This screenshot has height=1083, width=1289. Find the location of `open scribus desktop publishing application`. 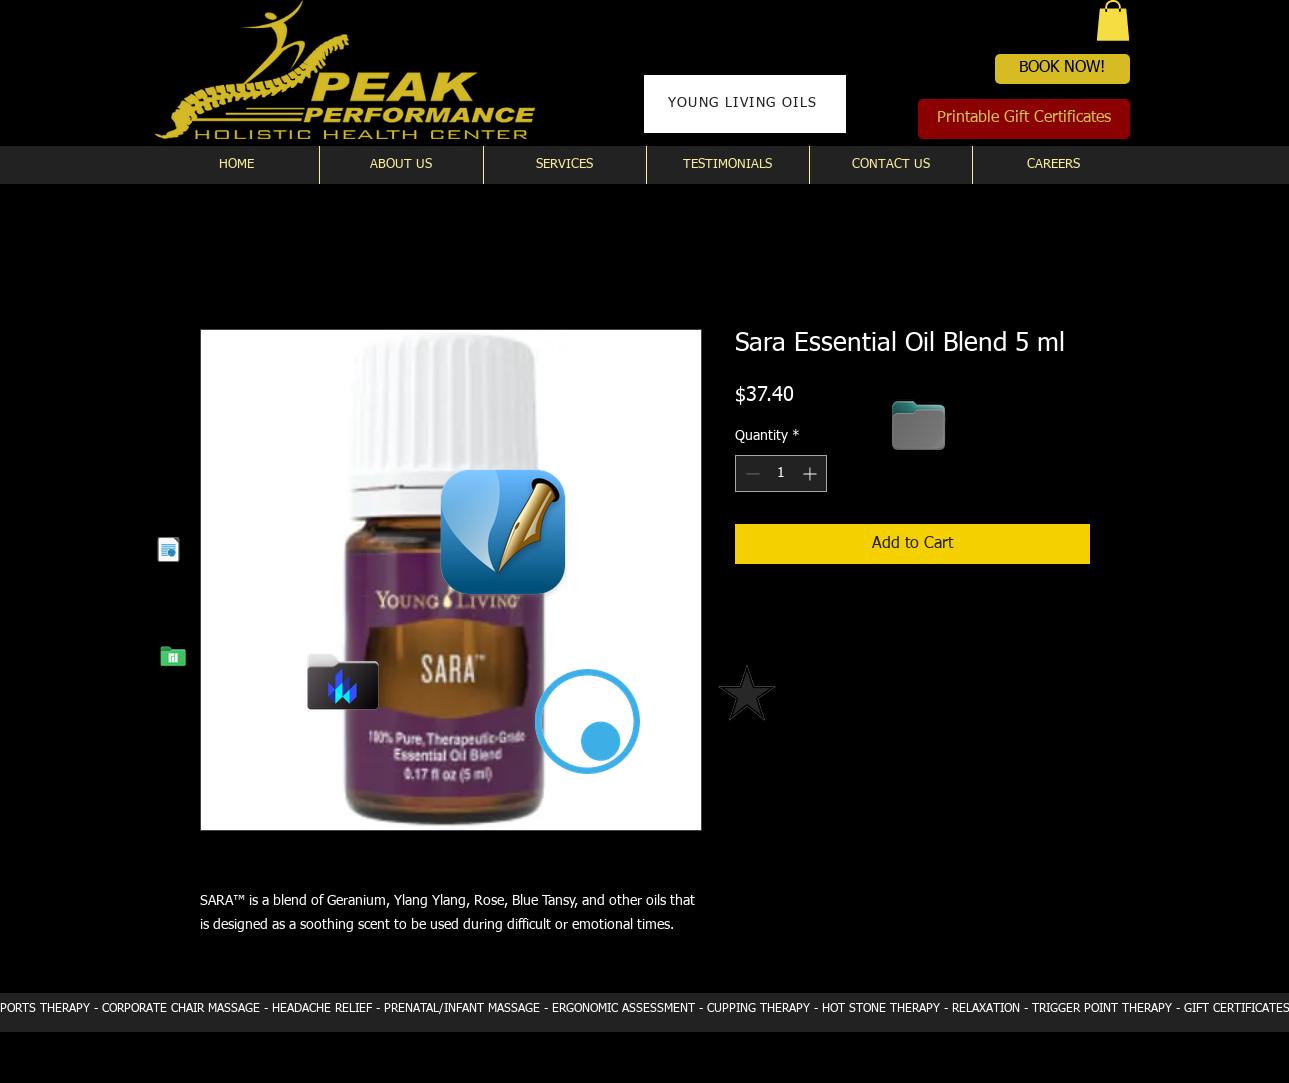

open scribus desktop publishing application is located at coordinates (503, 532).